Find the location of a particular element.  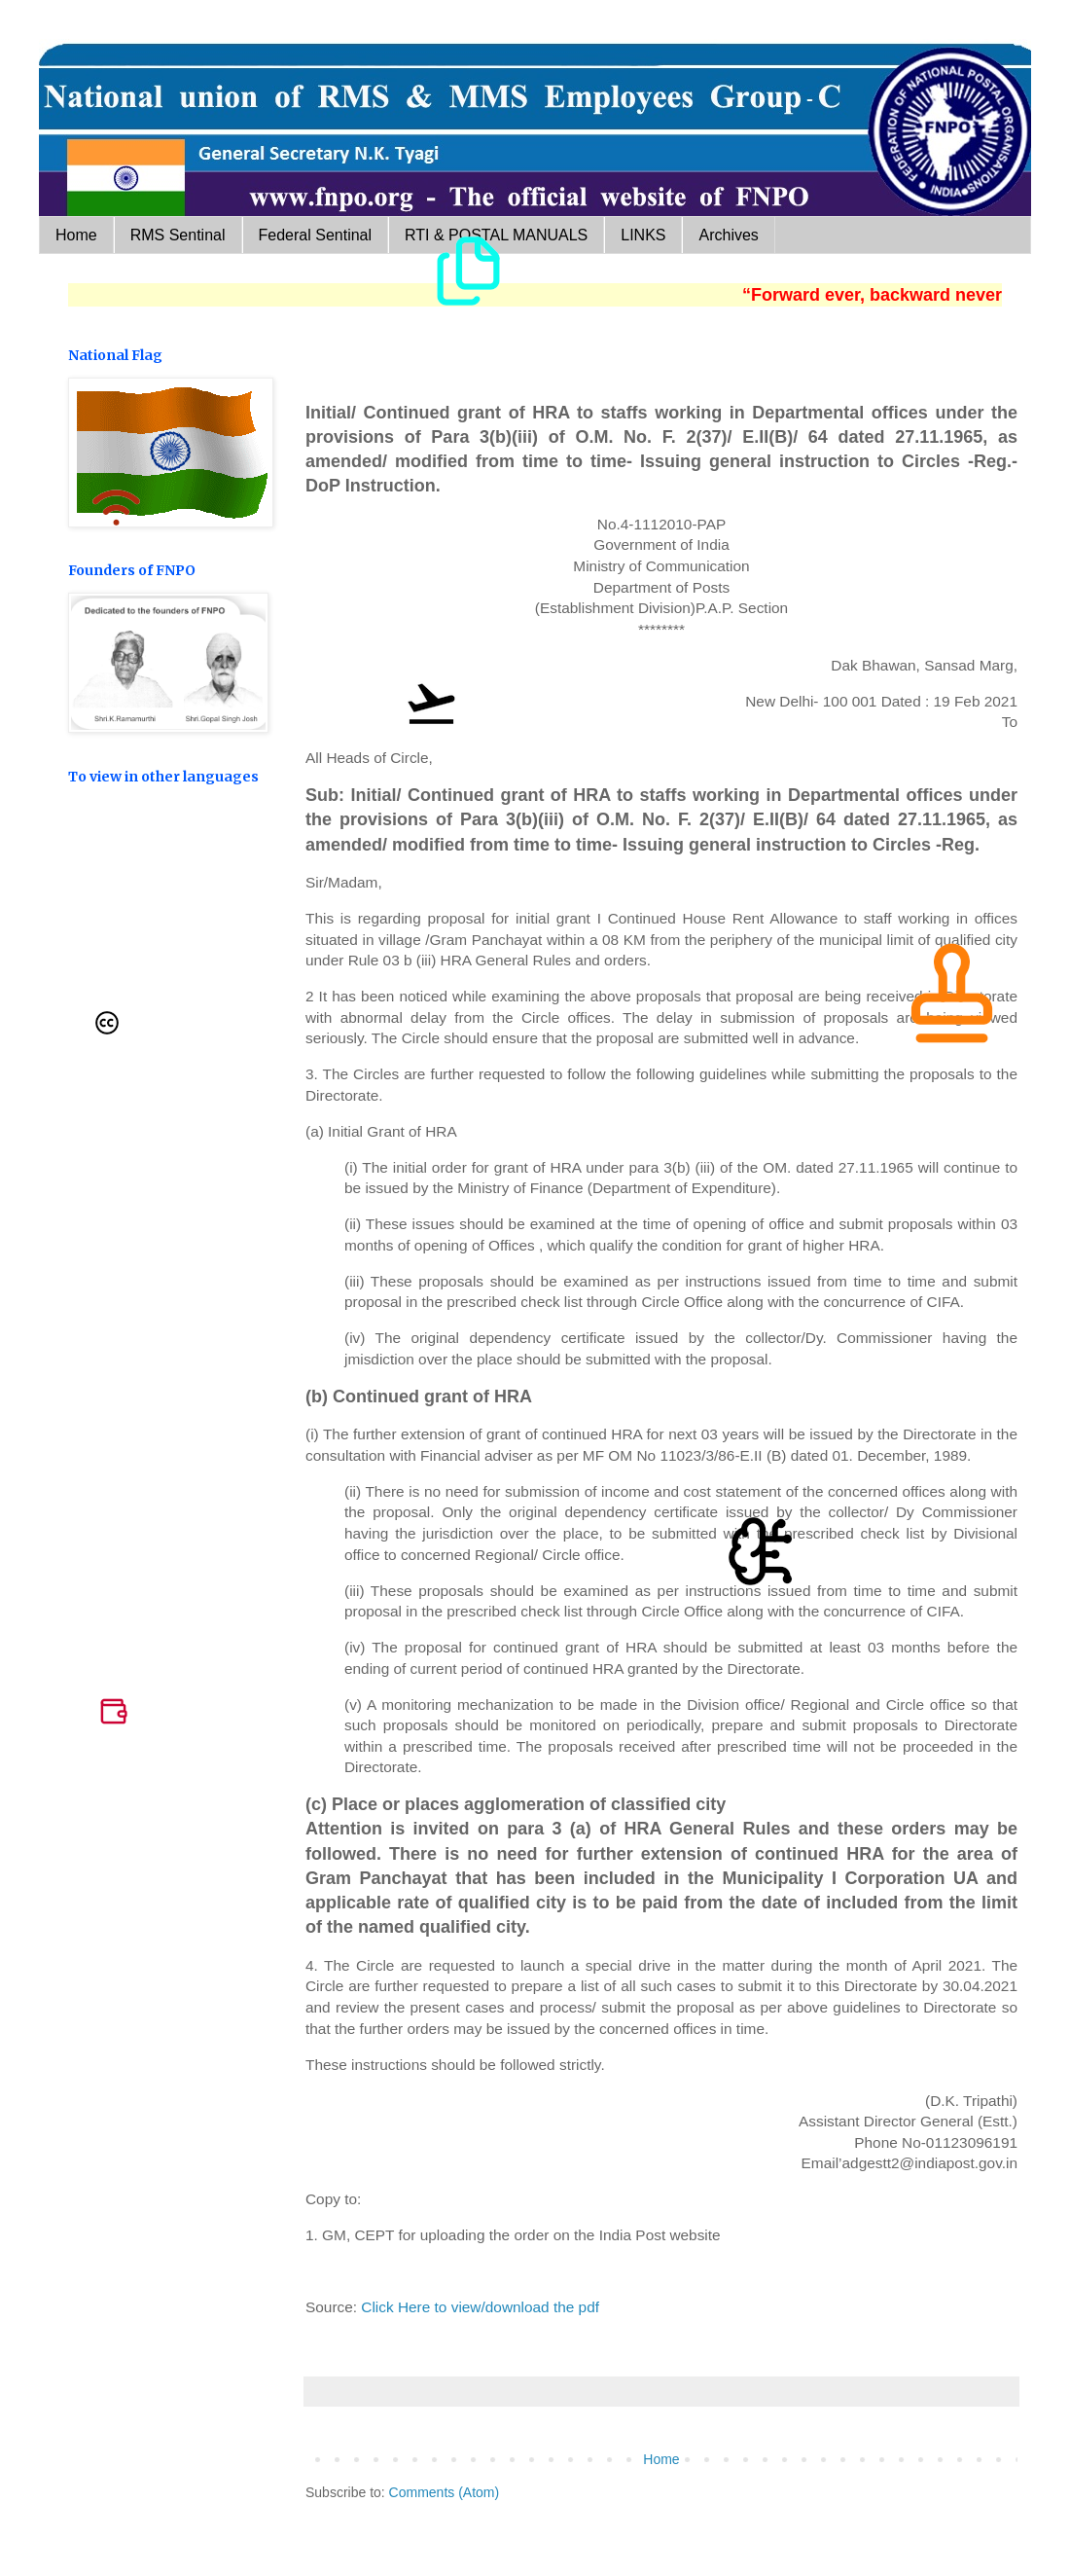

view flight departure information is located at coordinates (431, 703).